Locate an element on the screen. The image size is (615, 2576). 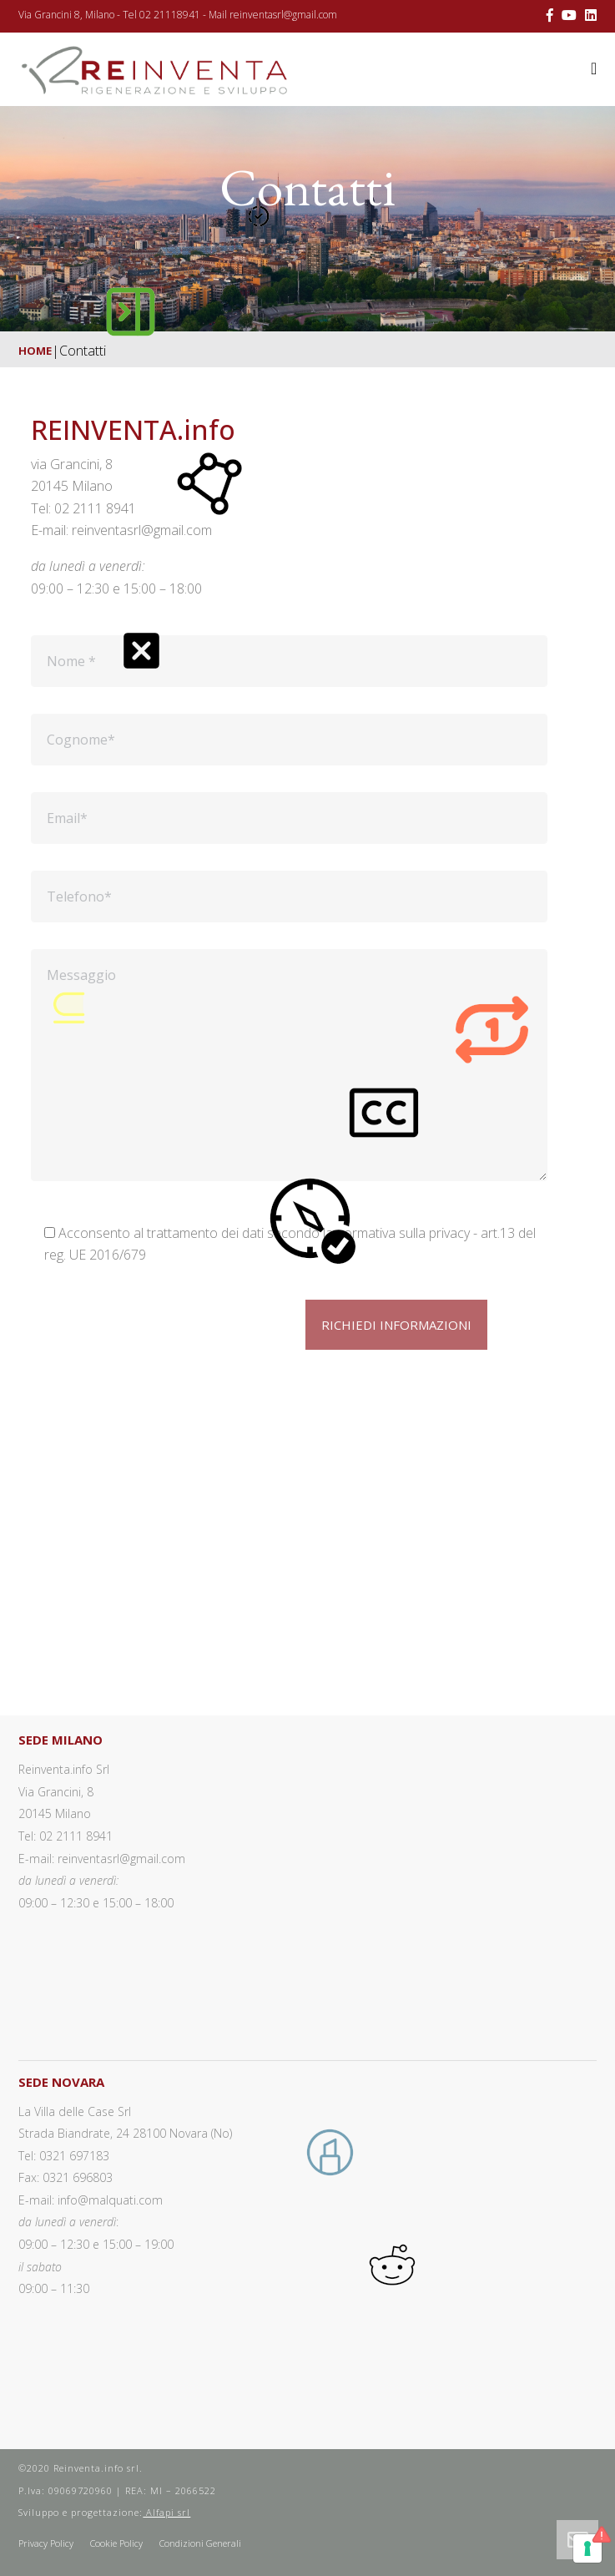
enable closed captions for video content is located at coordinates (384, 1113).